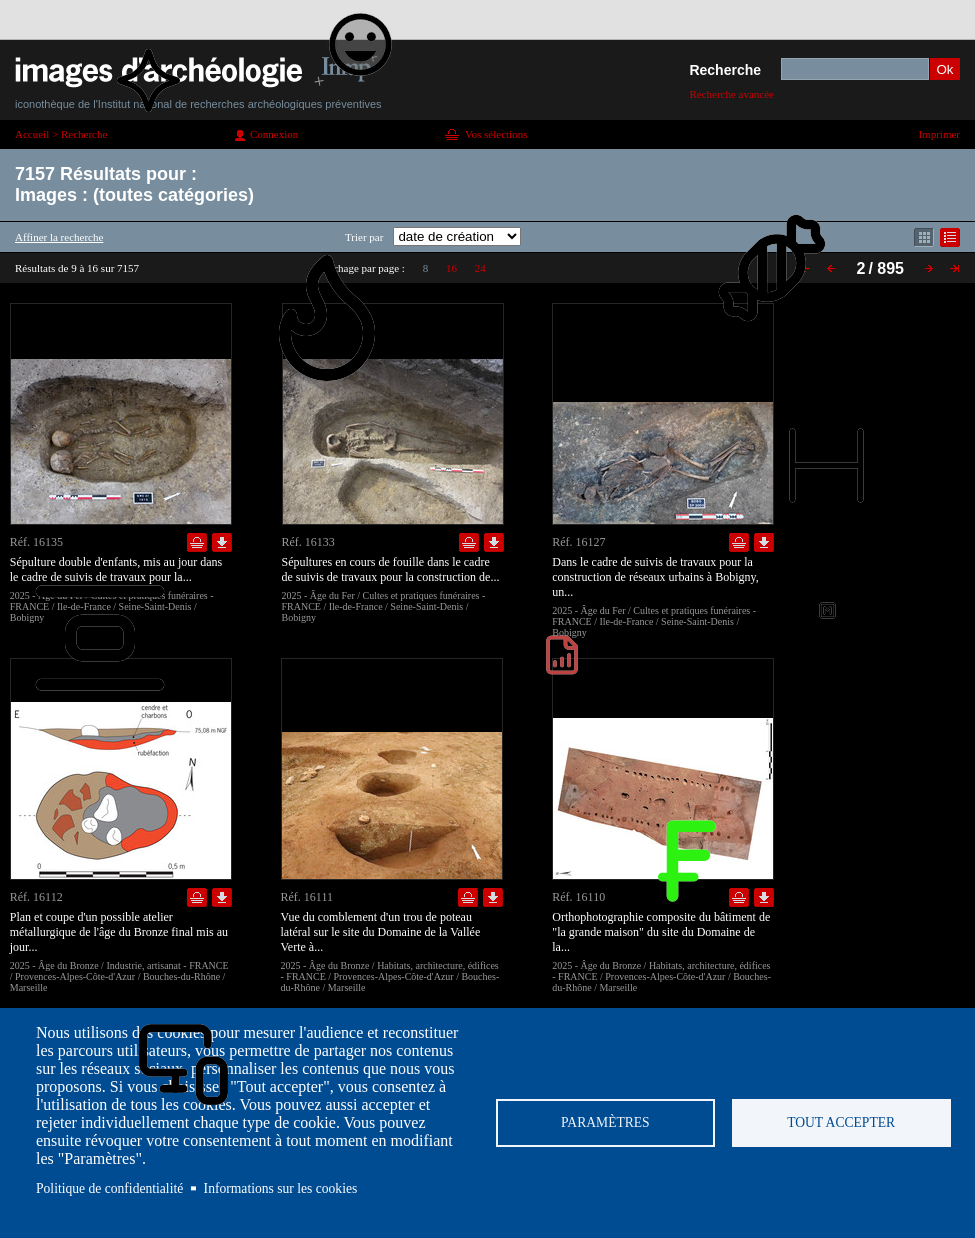 Image resolution: width=975 pixels, height=1238 pixels. Describe the element at coordinates (772, 268) in the screenshot. I see `access candy crush or similar game` at that location.